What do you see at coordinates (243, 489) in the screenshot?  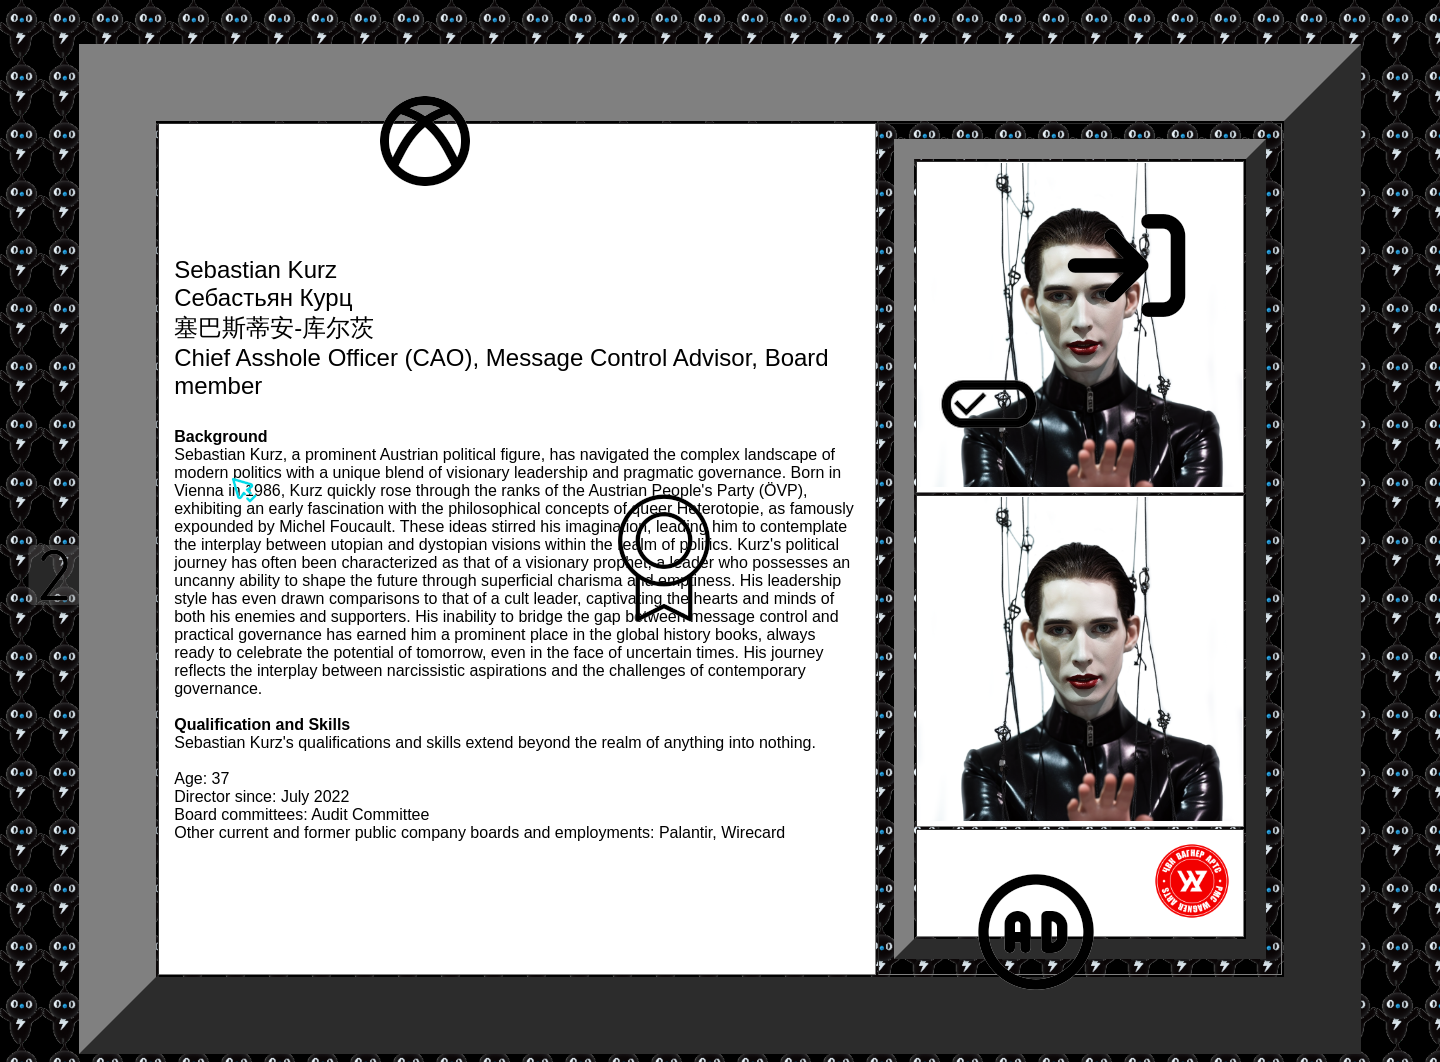 I see `click action confirmed` at bounding box center [243, 489].